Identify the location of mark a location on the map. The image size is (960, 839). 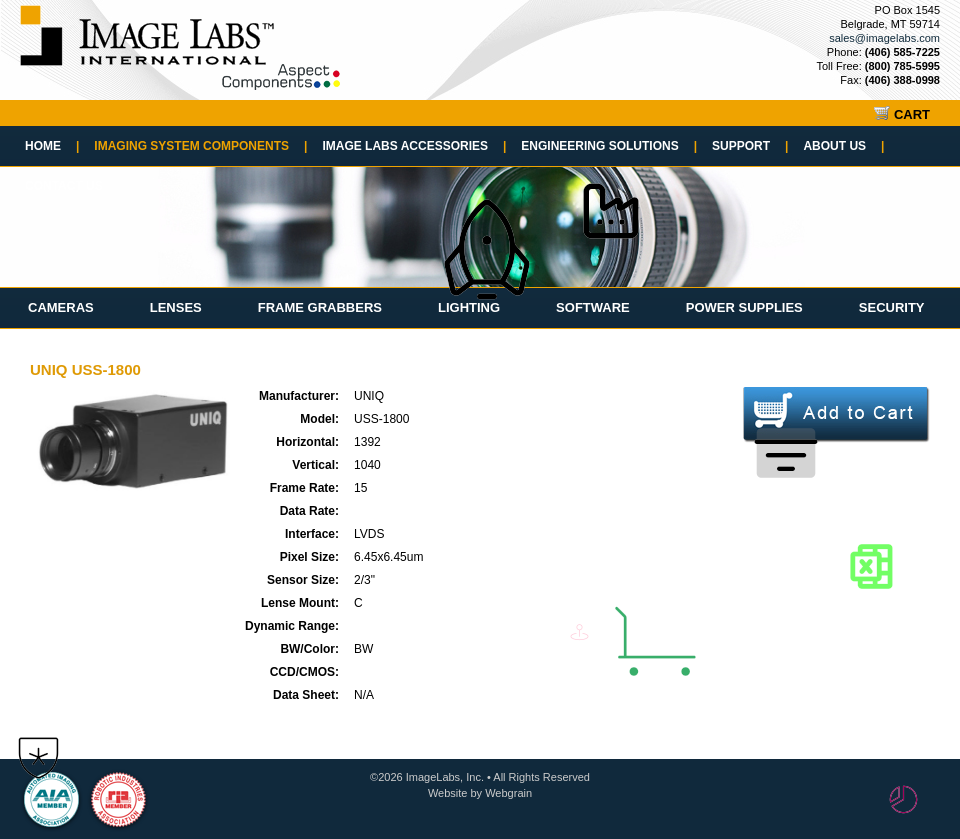
(579, 632).